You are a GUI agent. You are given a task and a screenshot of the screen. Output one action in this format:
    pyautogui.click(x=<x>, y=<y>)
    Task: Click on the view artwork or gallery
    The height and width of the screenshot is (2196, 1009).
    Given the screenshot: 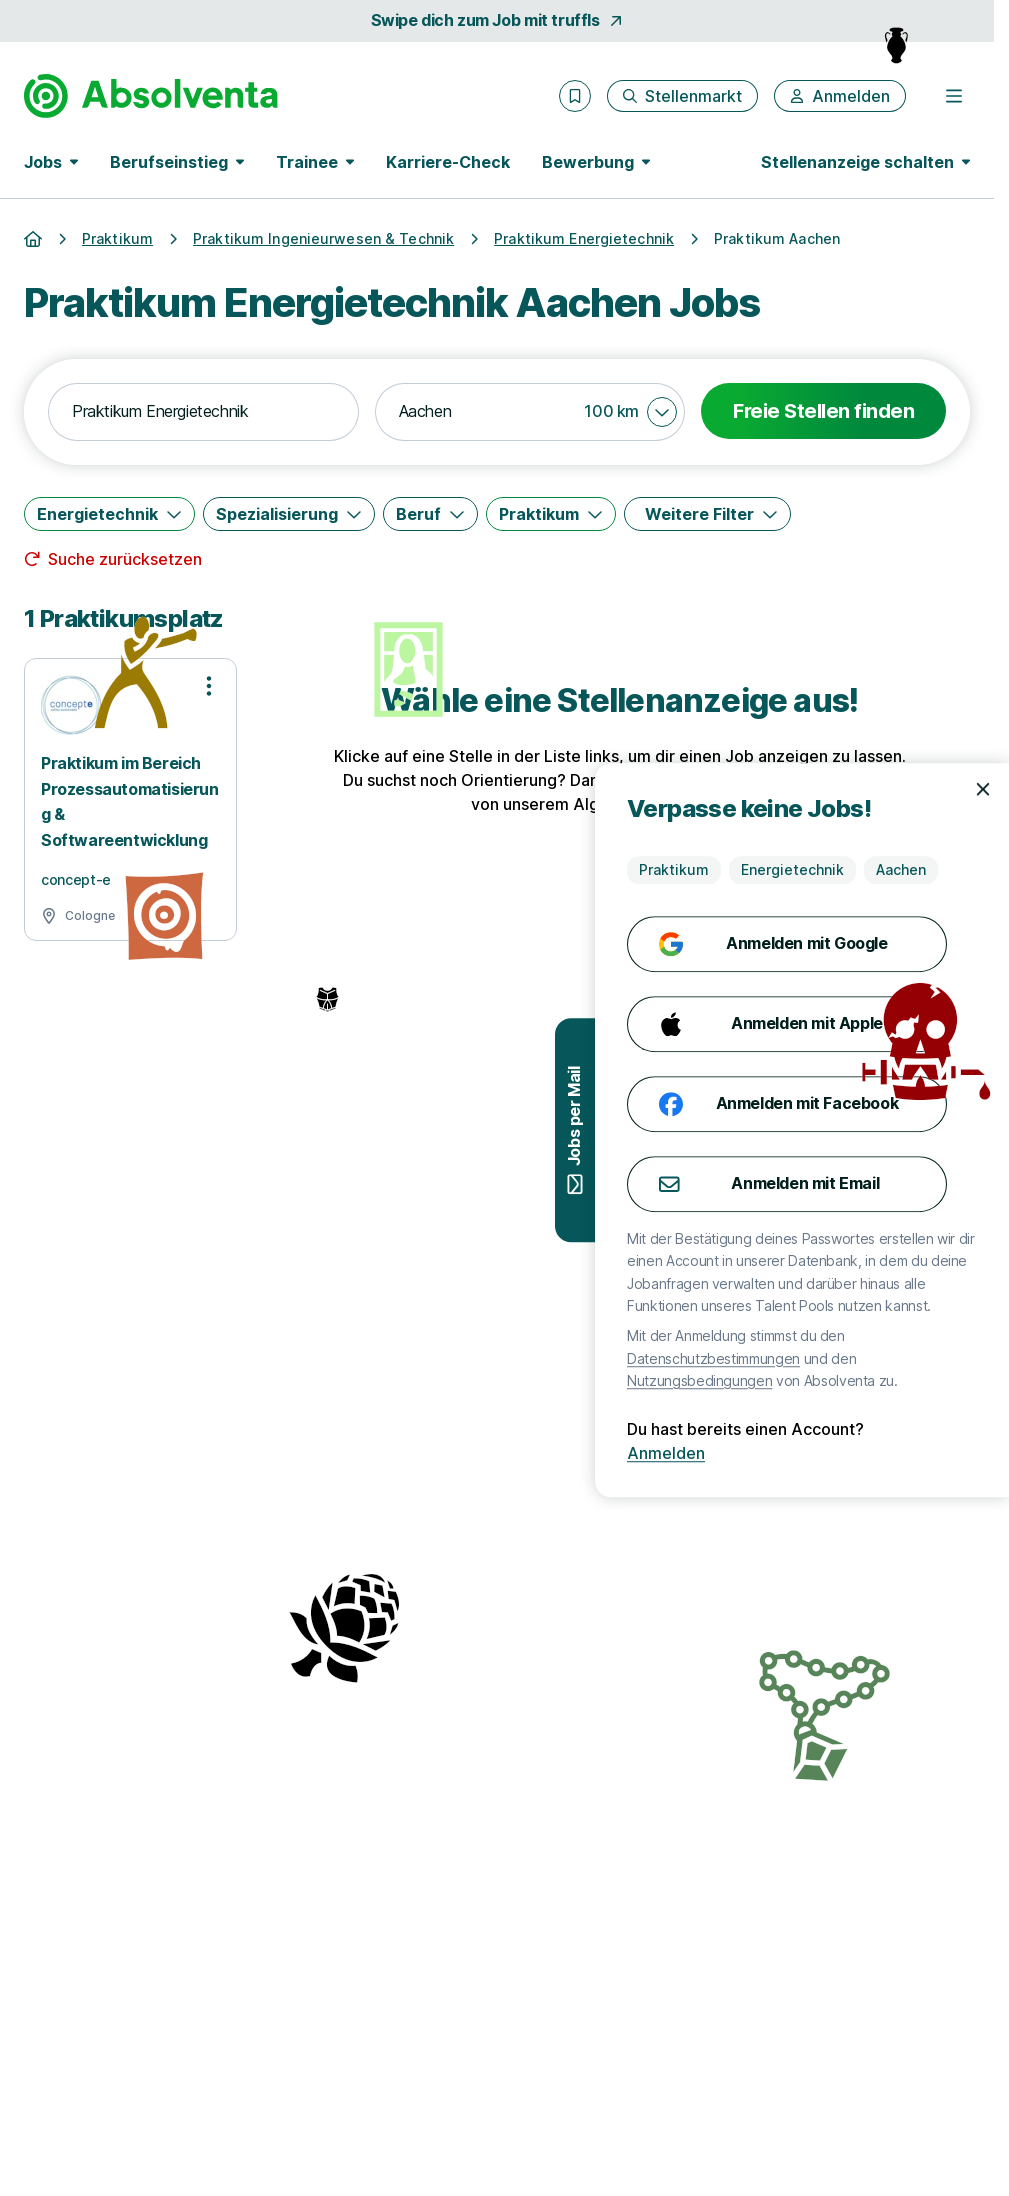 What is the action you would take?
    pyautogui.click(x=408, y=669)
    